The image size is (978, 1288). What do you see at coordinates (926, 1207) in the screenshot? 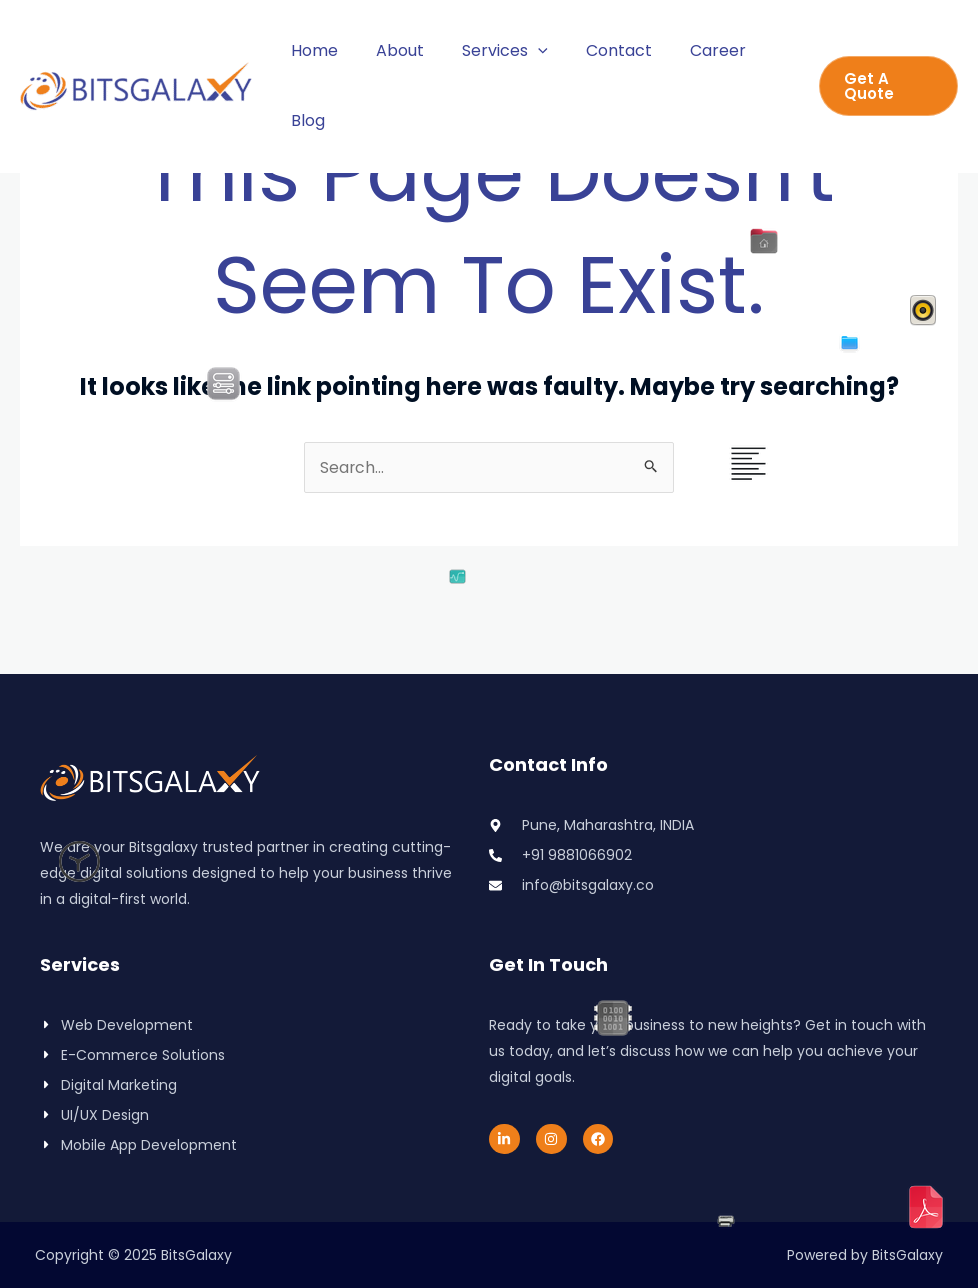
I see `a compressed PDF document file` at bounding box center [926, 1207].